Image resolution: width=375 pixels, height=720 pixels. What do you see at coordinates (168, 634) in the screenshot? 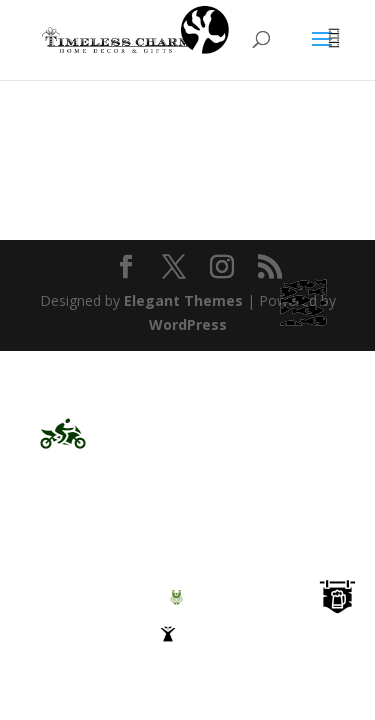
I see `indicates a decision point or branching path` at bounding box center [168, 634].